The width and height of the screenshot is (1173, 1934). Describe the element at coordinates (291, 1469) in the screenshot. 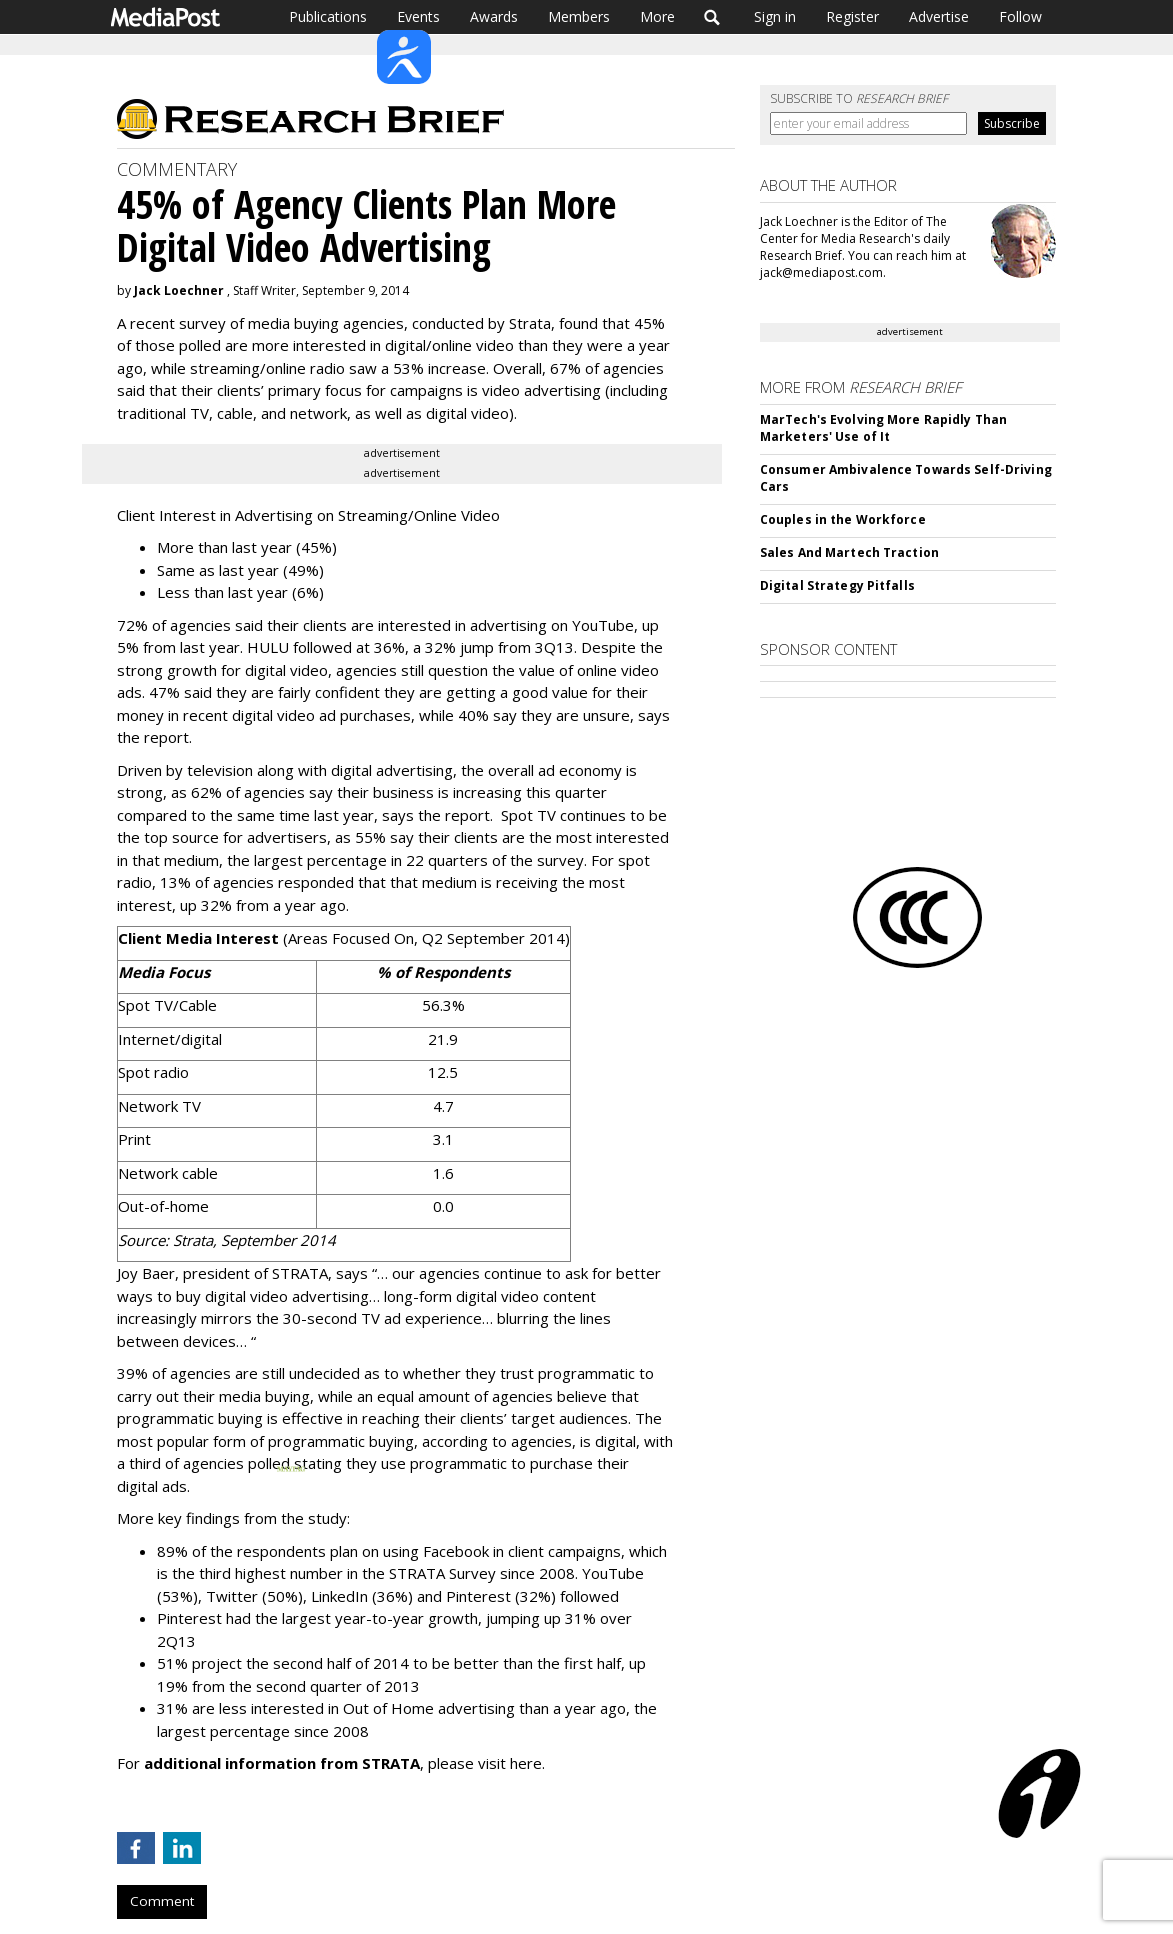

I see `maytag brand logo` at that location.